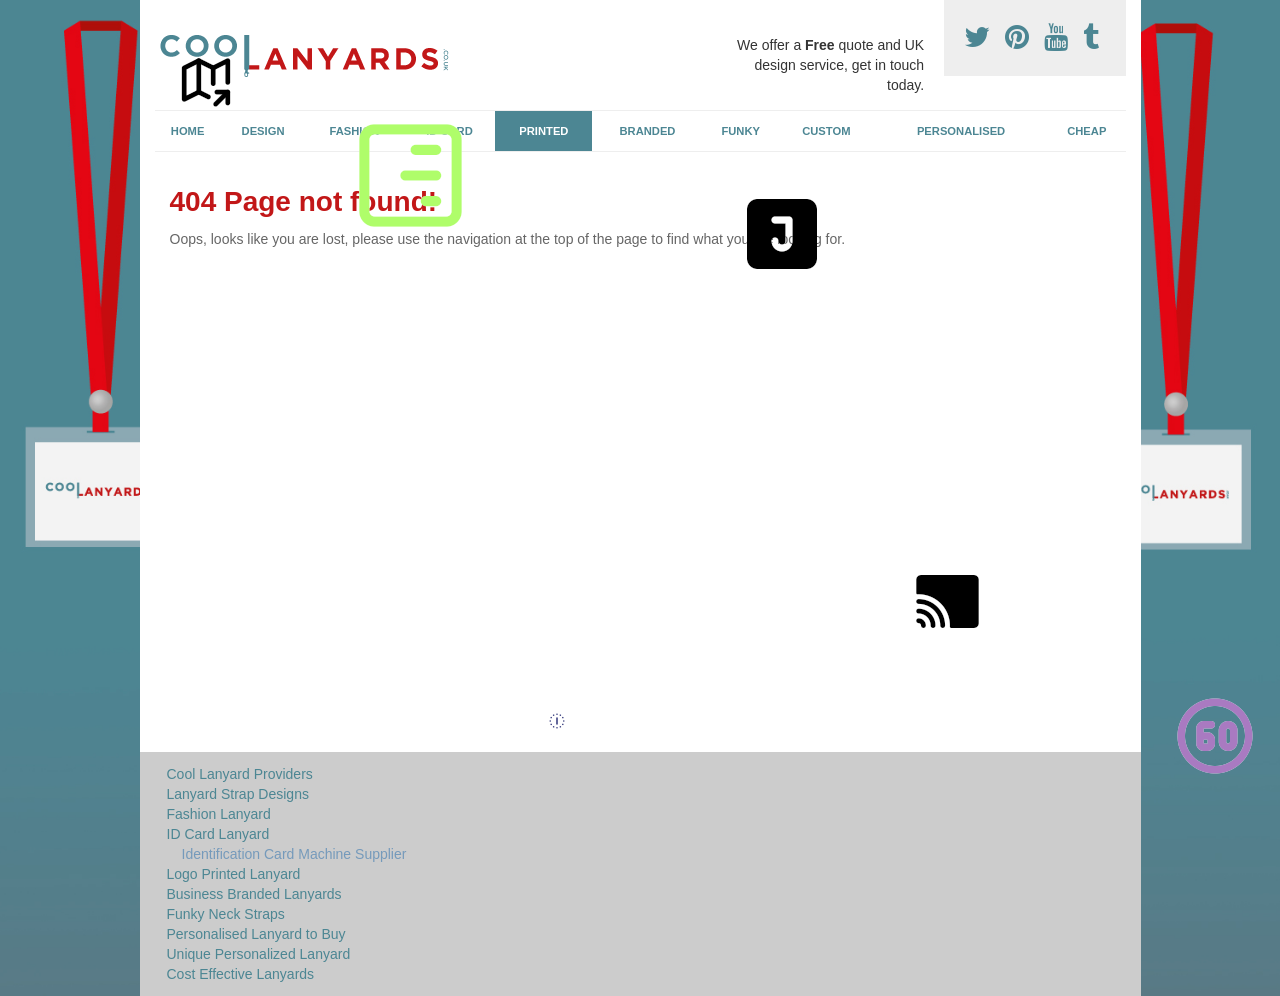 The image size is (1280, 996). What do you see at coordinates (1215, 736) in the screenshot?
I see `set a 60-second timer` at bounding box center [1215, 736].